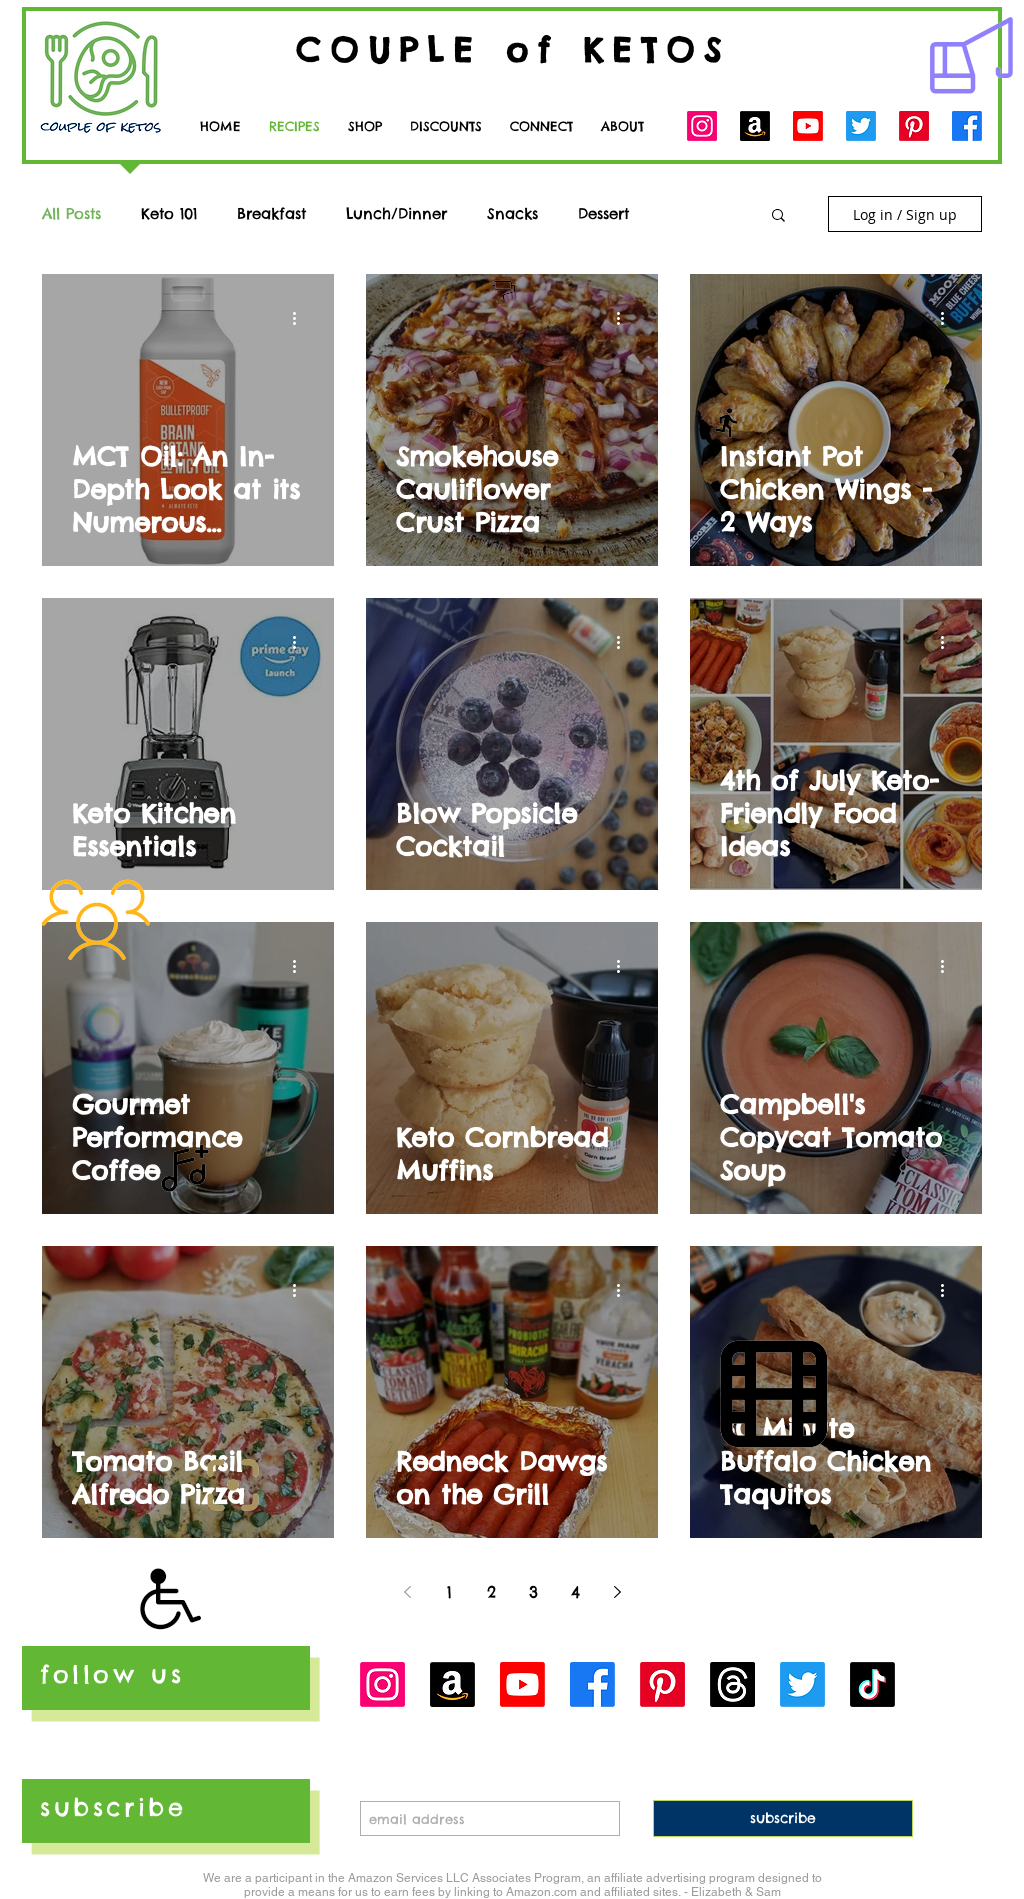  I want to click on add a new song to your library, so click(186, 1169).